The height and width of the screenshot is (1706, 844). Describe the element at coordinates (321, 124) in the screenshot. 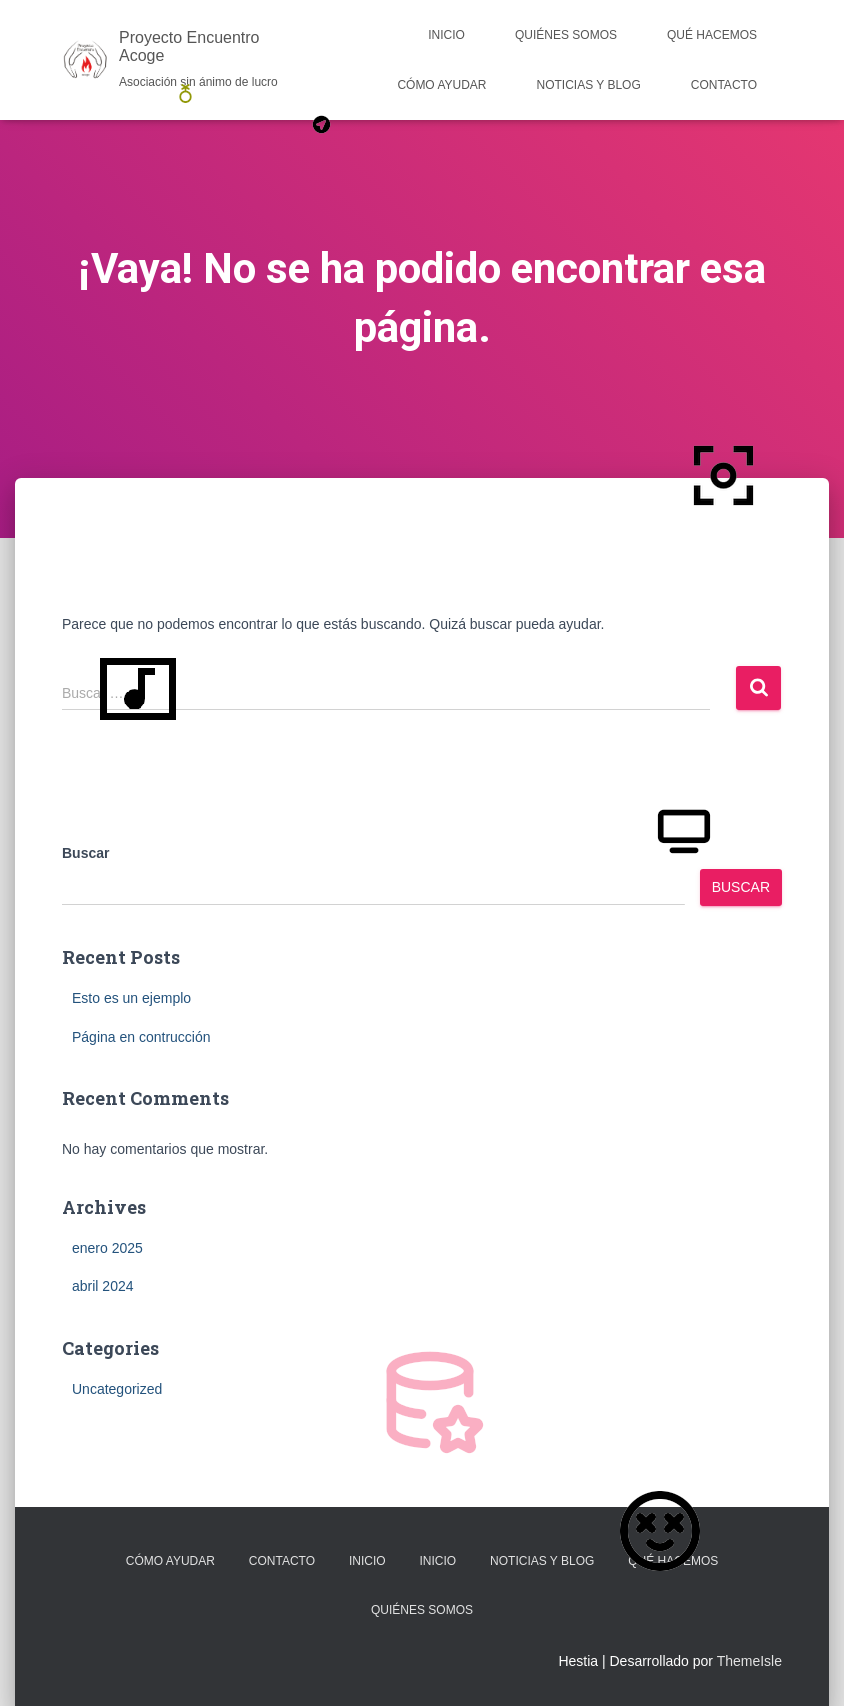

I see `access location services` at that location.